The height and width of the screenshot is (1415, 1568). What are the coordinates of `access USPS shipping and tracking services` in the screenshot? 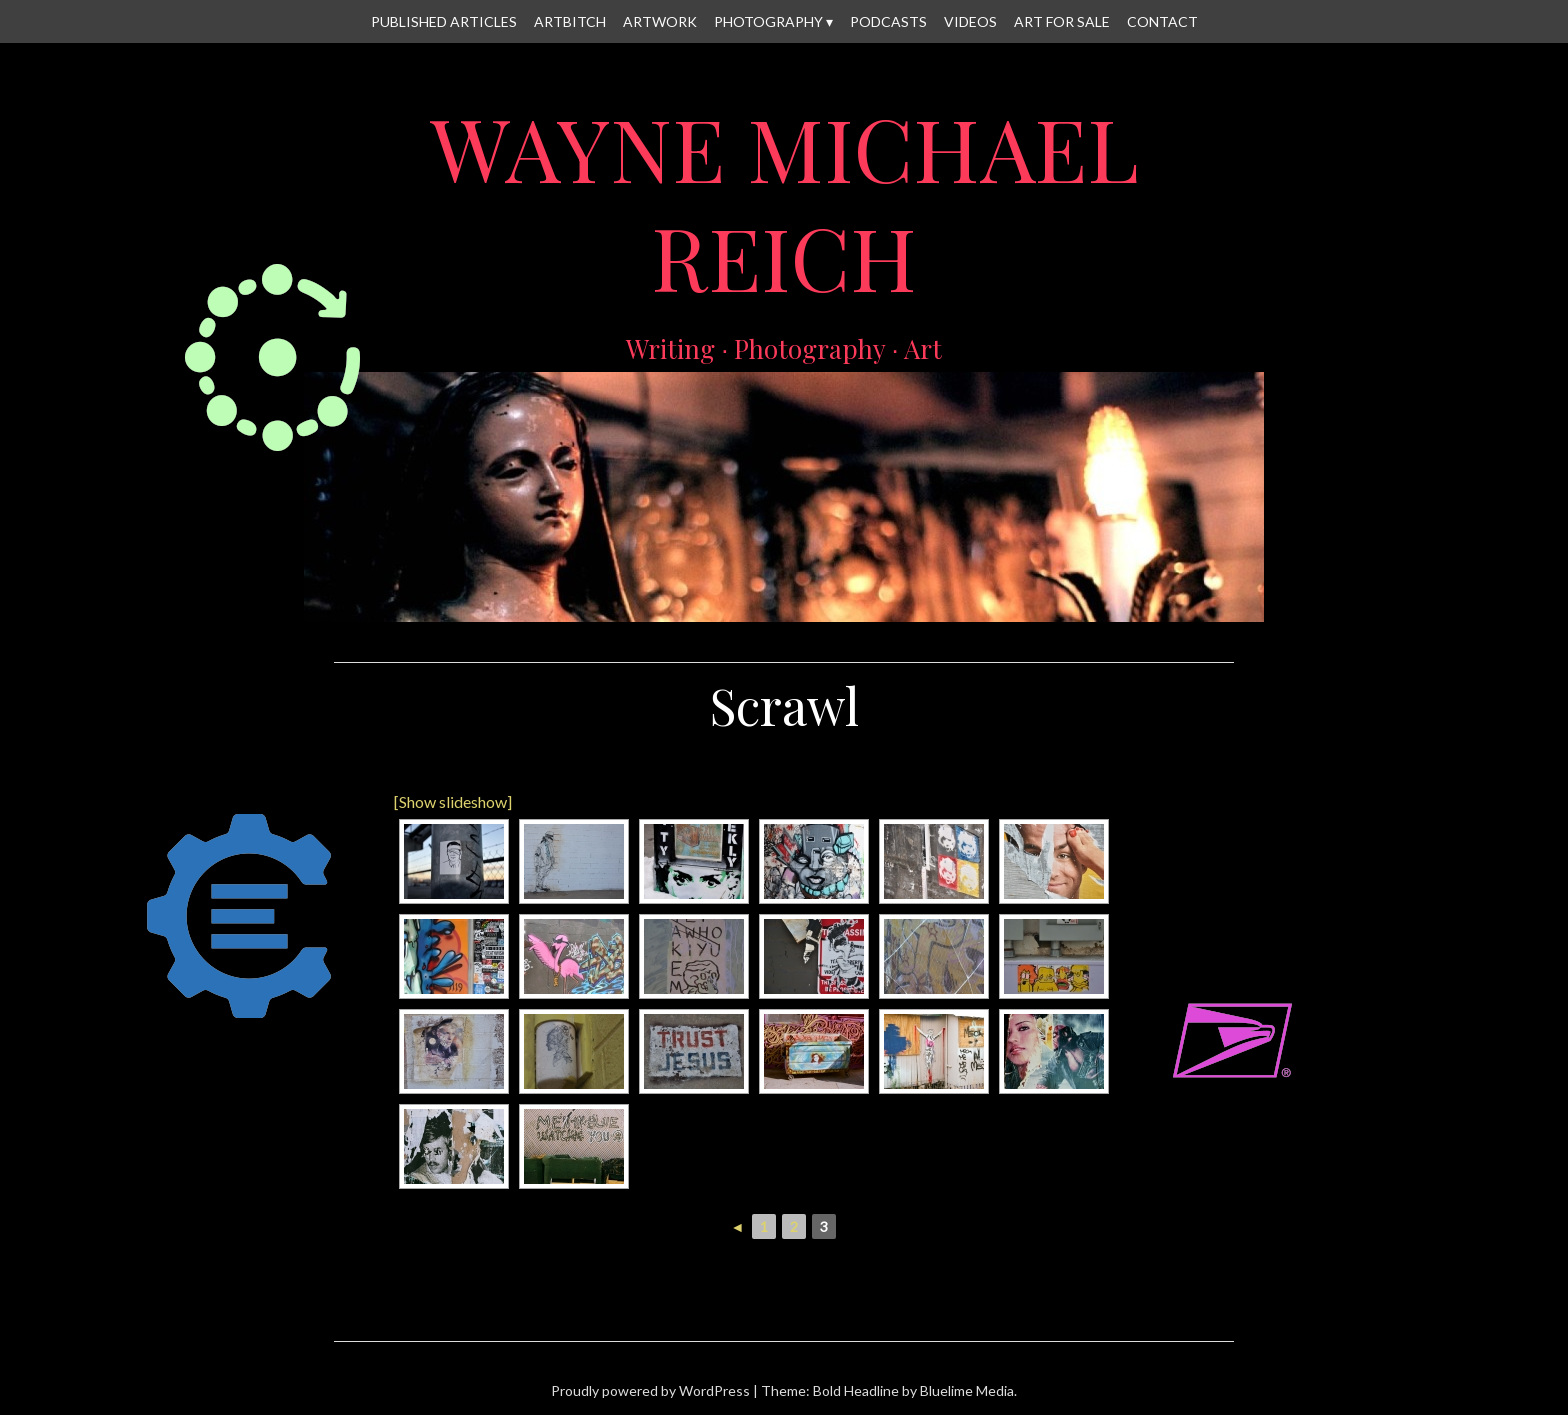 It's located at (1232, 1040).